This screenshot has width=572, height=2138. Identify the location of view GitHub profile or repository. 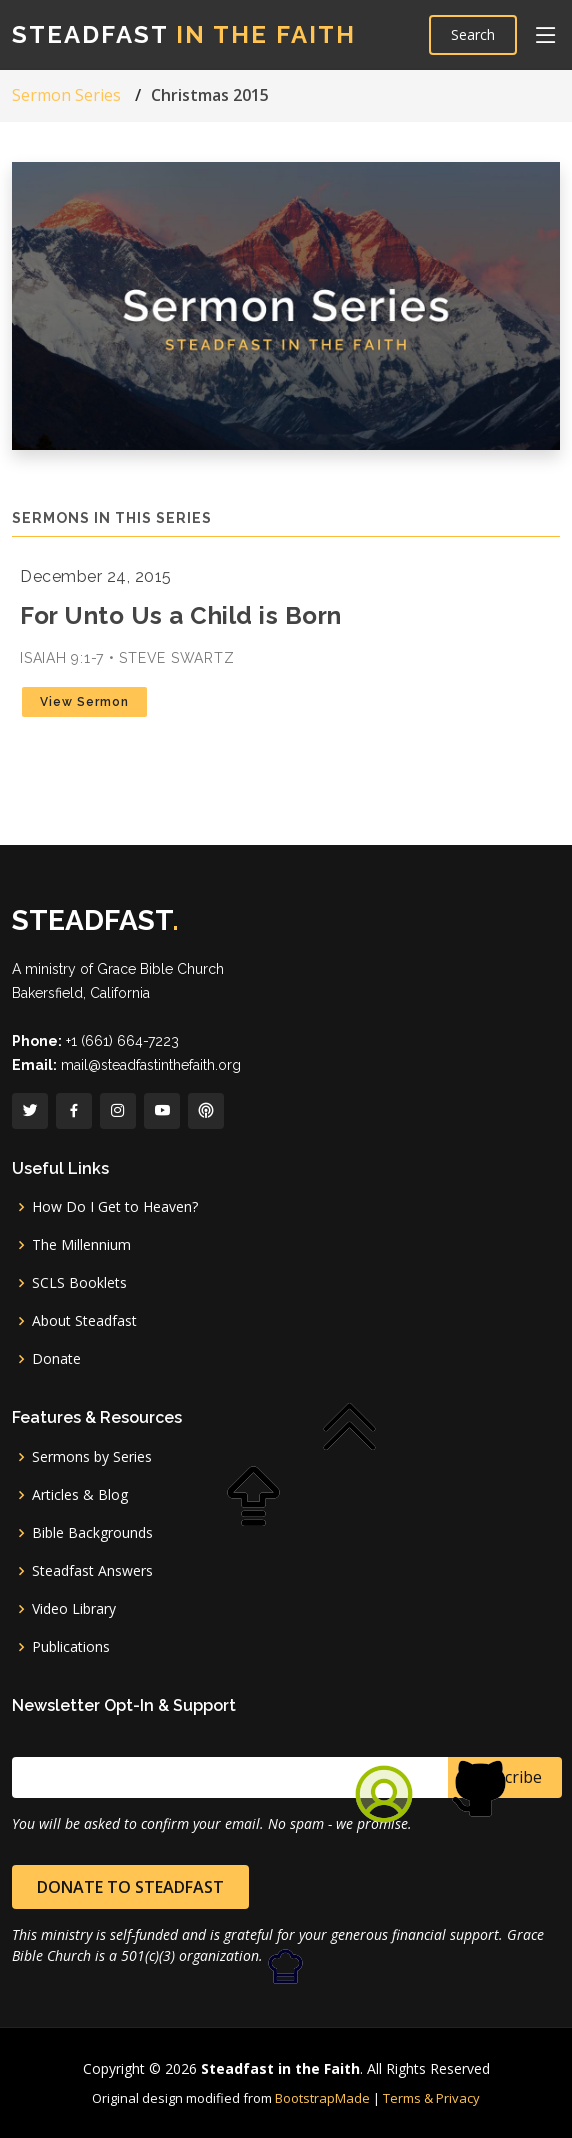
(480, 1788).